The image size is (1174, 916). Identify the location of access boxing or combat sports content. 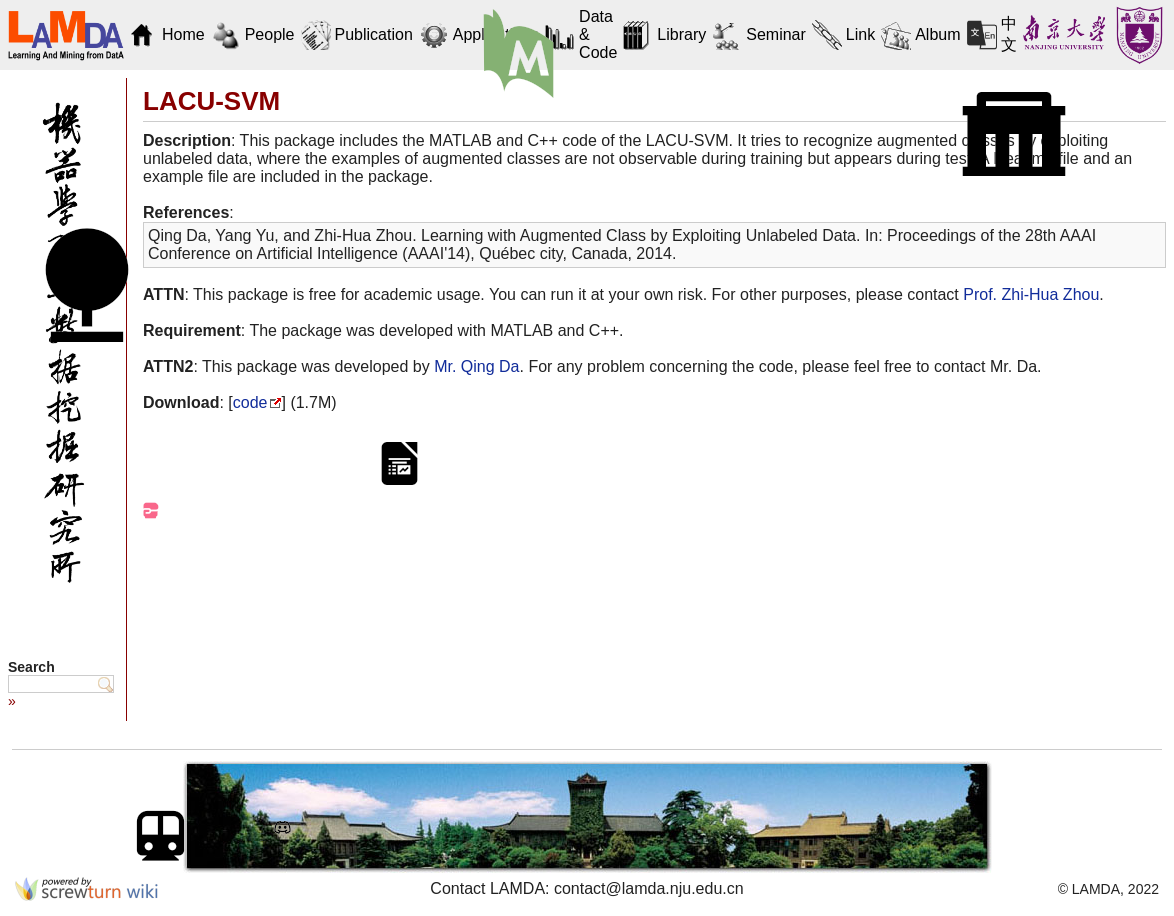
(150, 510).